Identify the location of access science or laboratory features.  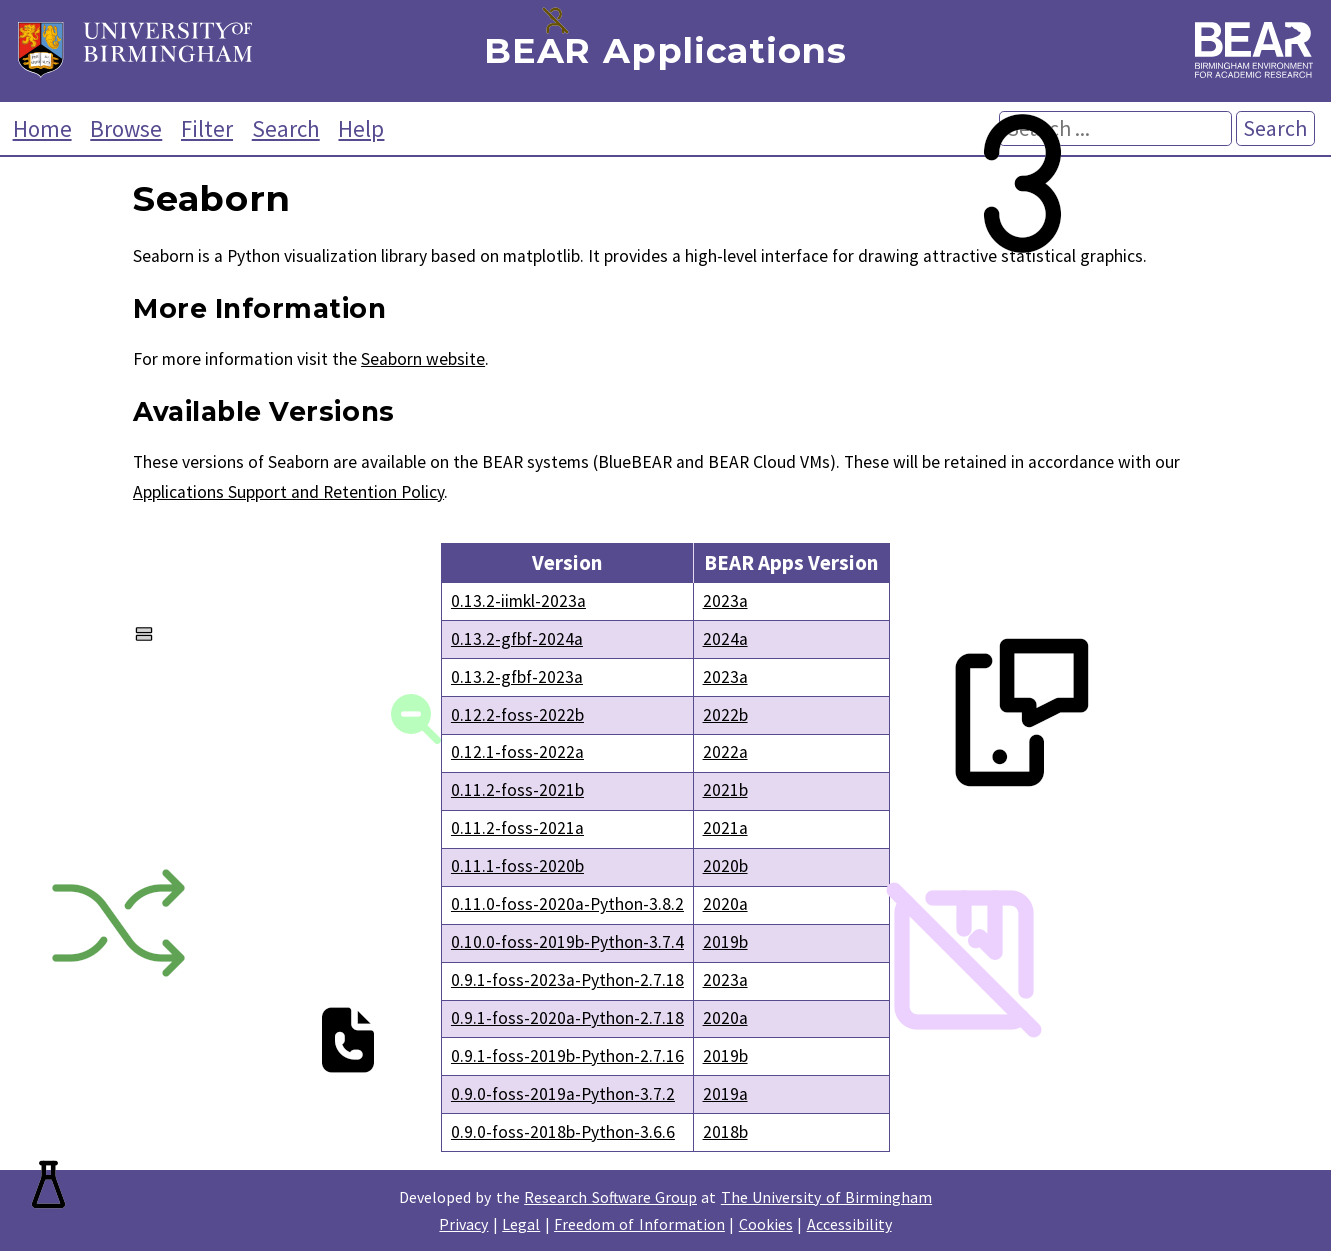
(48, 1184).